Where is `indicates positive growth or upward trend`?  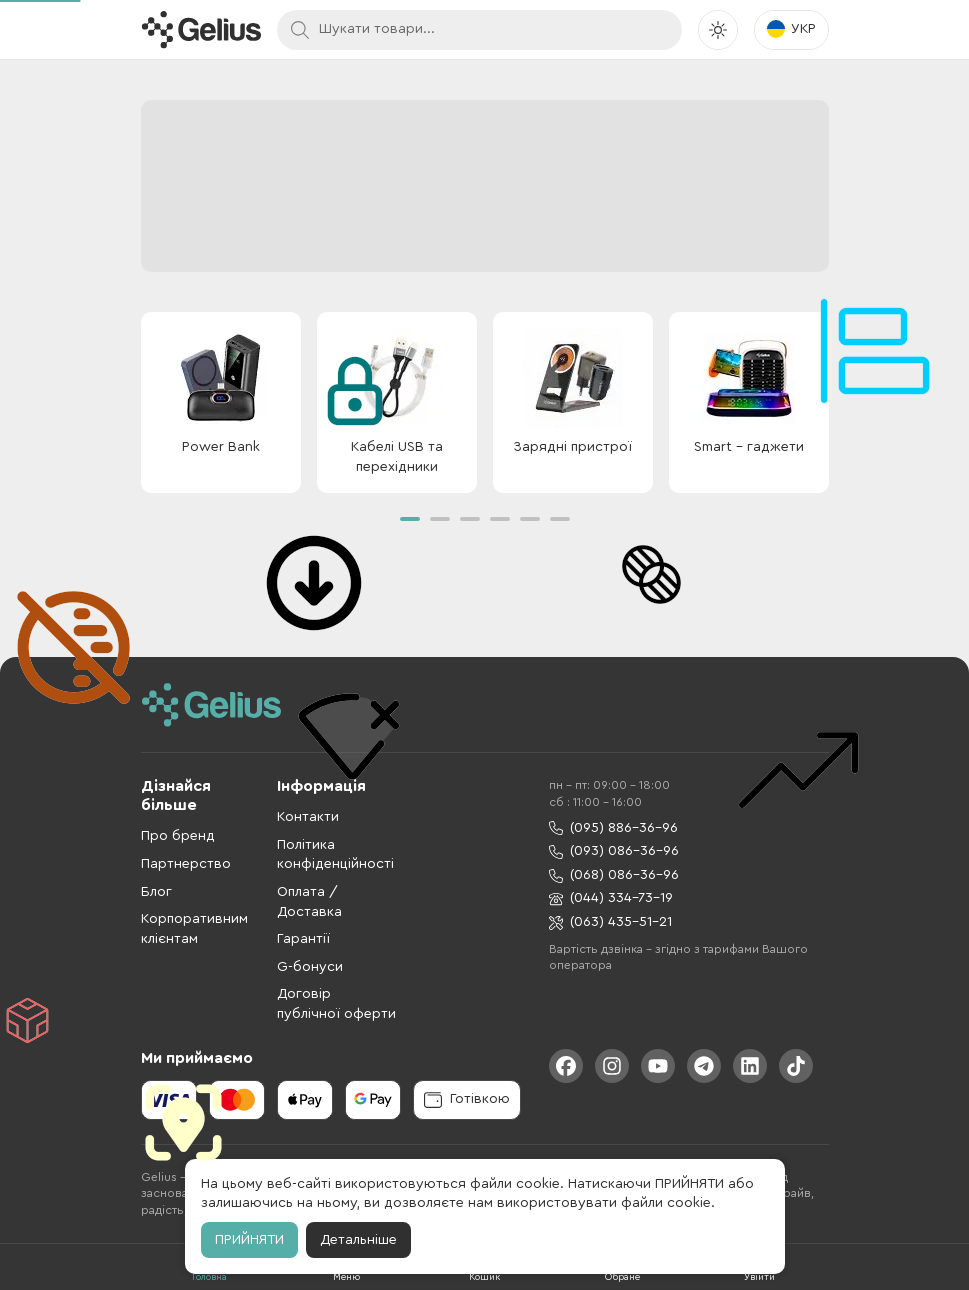 indicates positive growth or upward trend is located at coordinates (798, 774).